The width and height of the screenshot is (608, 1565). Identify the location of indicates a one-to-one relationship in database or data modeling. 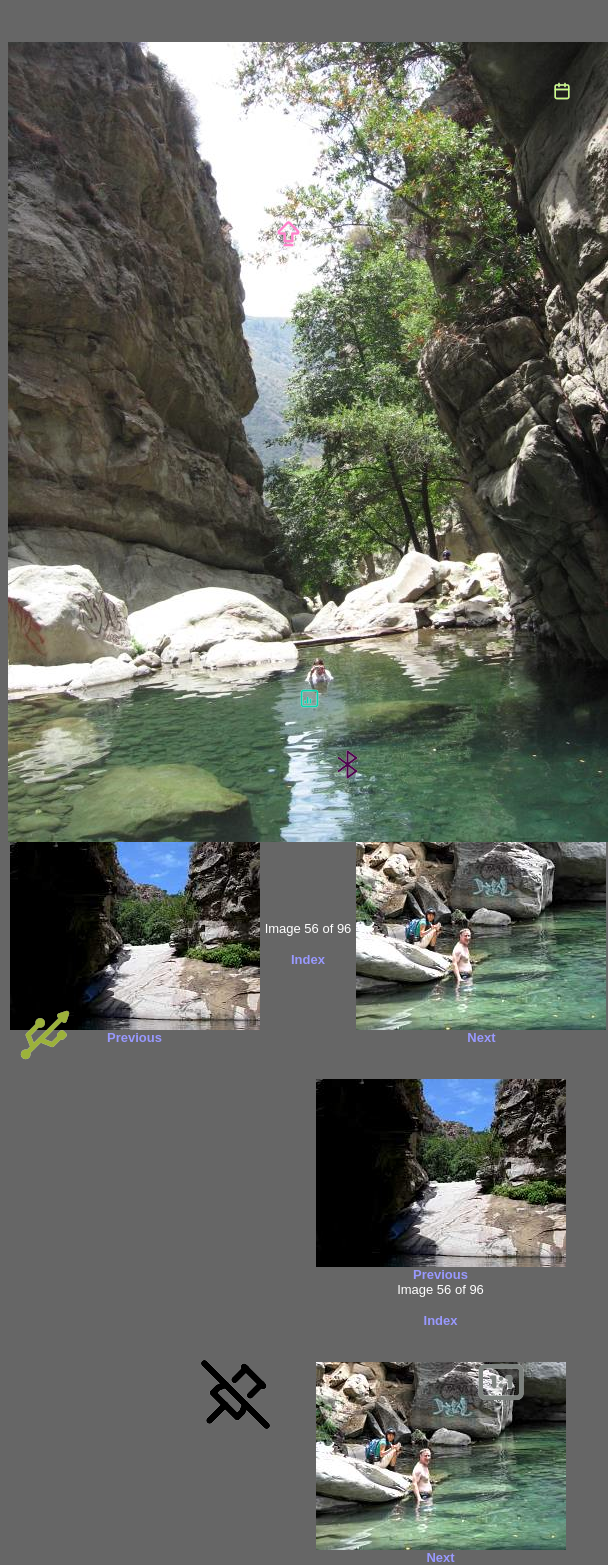
(501, 1382).